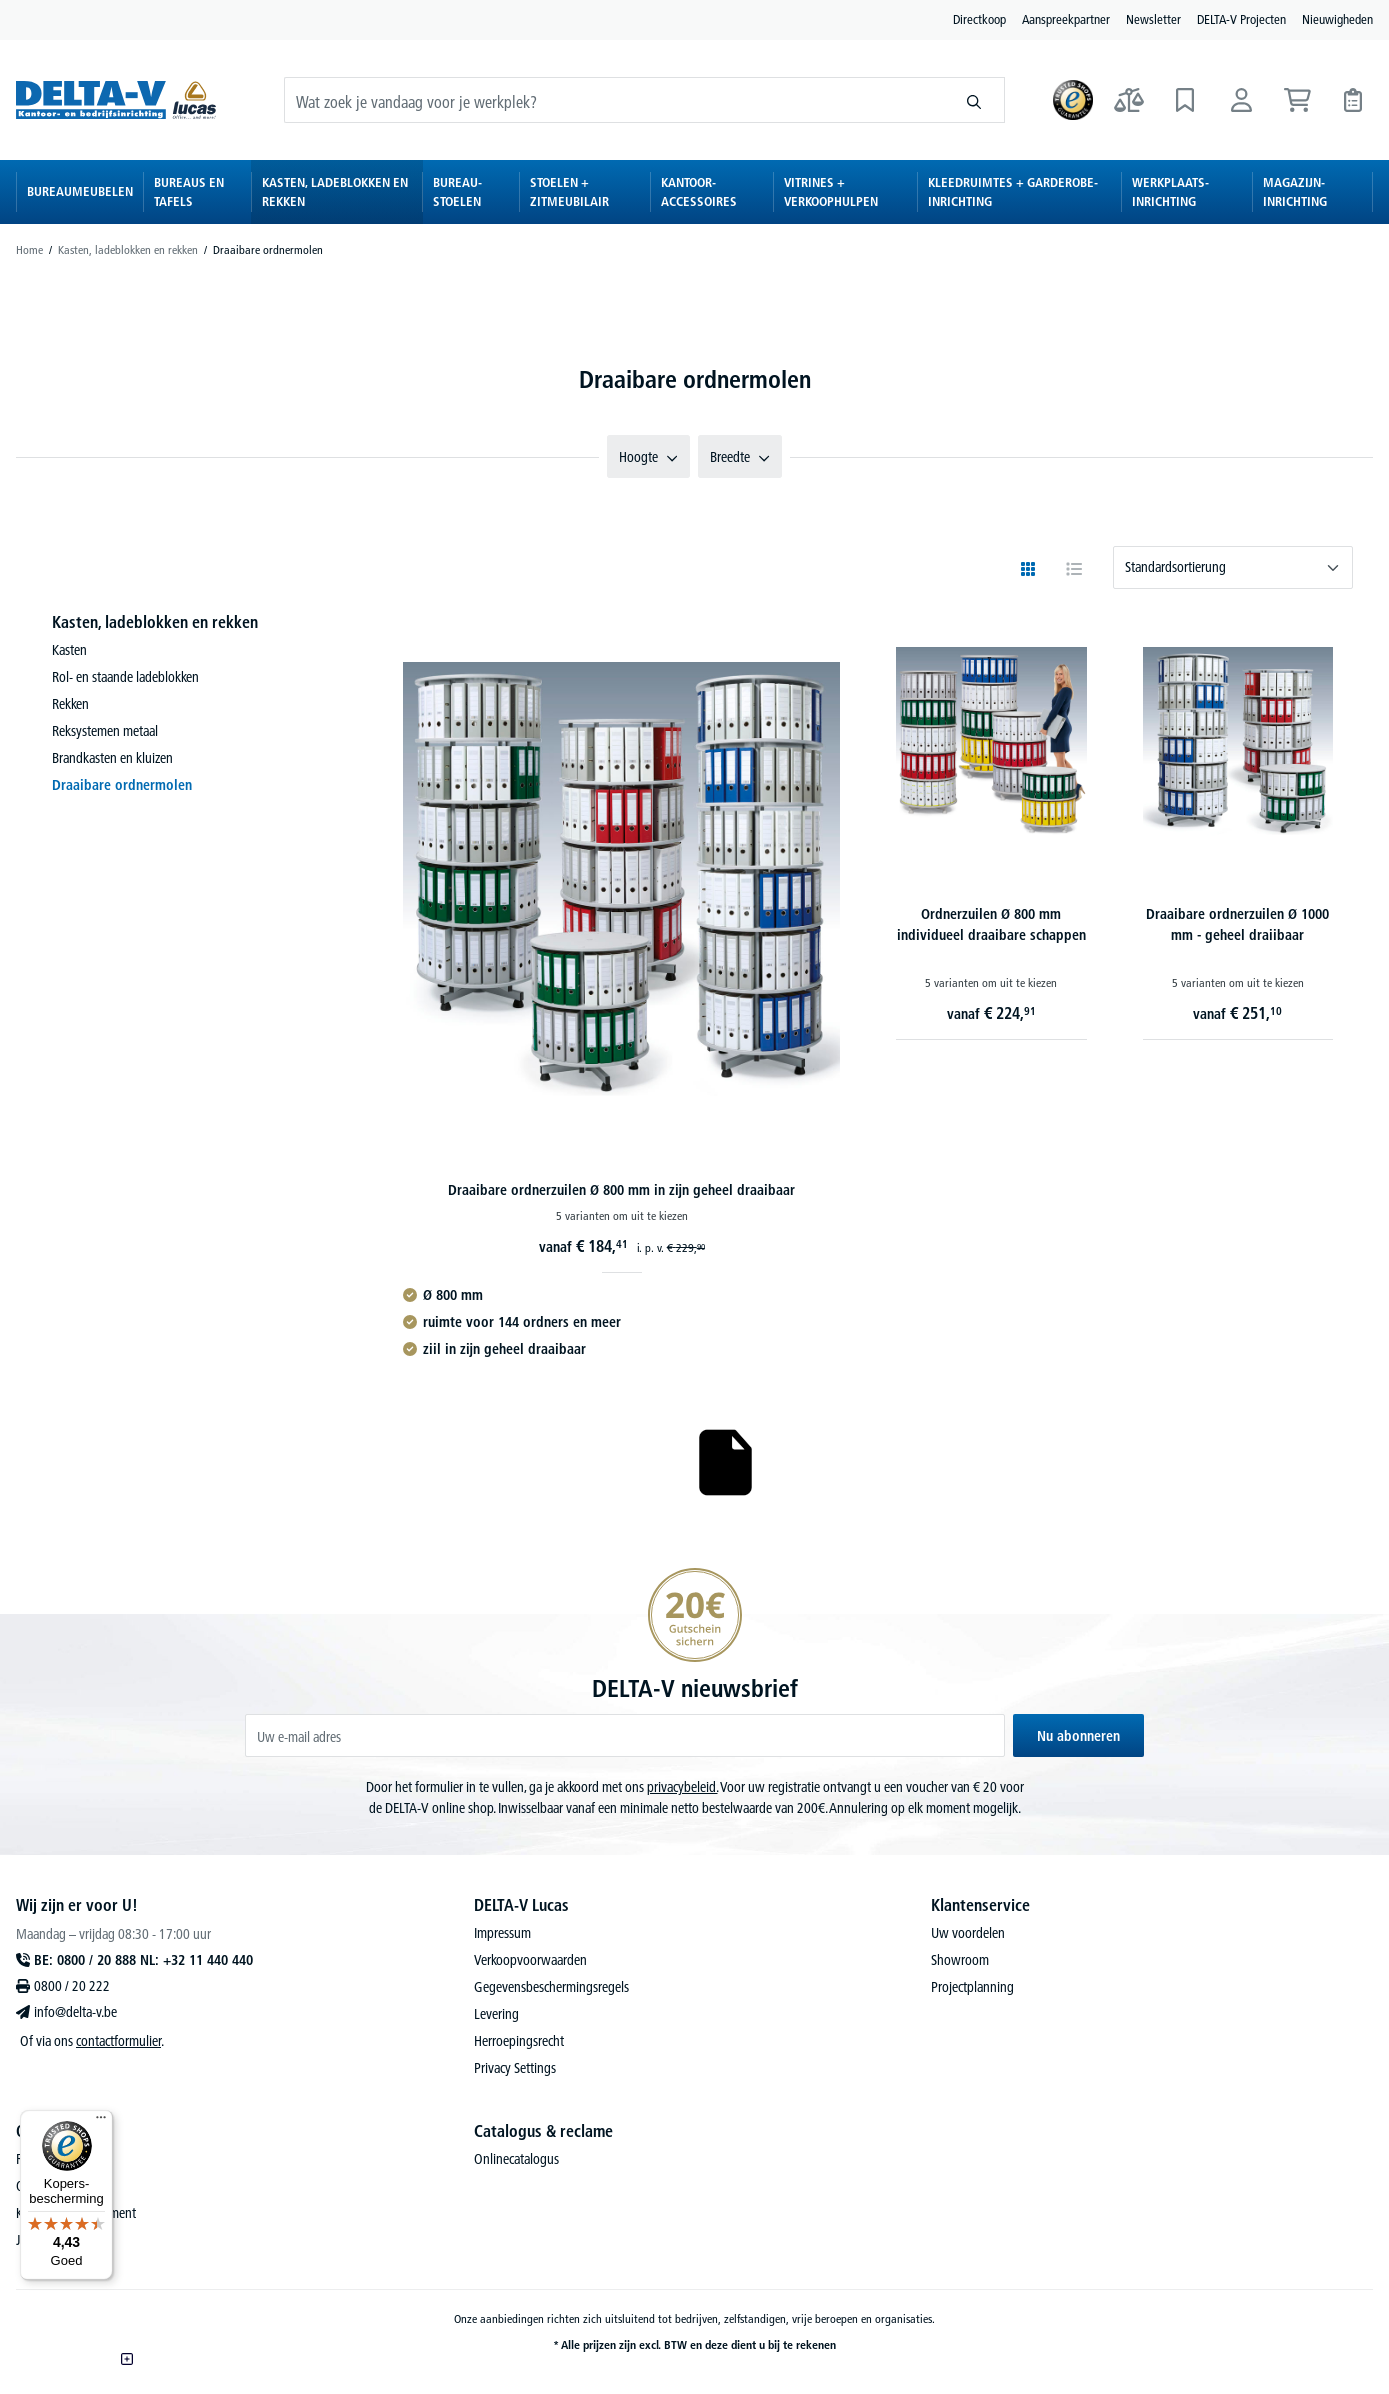 The image size is (1389, 2394). Describe the element at coordinates (127, 2359) in the screenshot. I see `add a new item or entry` at that location.